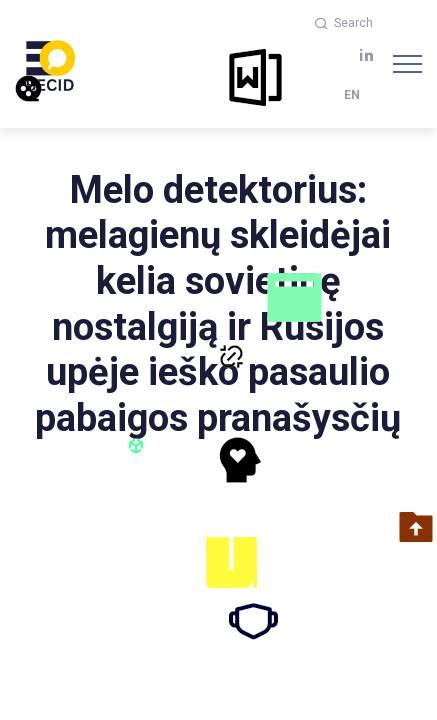  Describe the element at coordinates (416, 527) in the screenshot. I see `upload files to a folder` at that location.